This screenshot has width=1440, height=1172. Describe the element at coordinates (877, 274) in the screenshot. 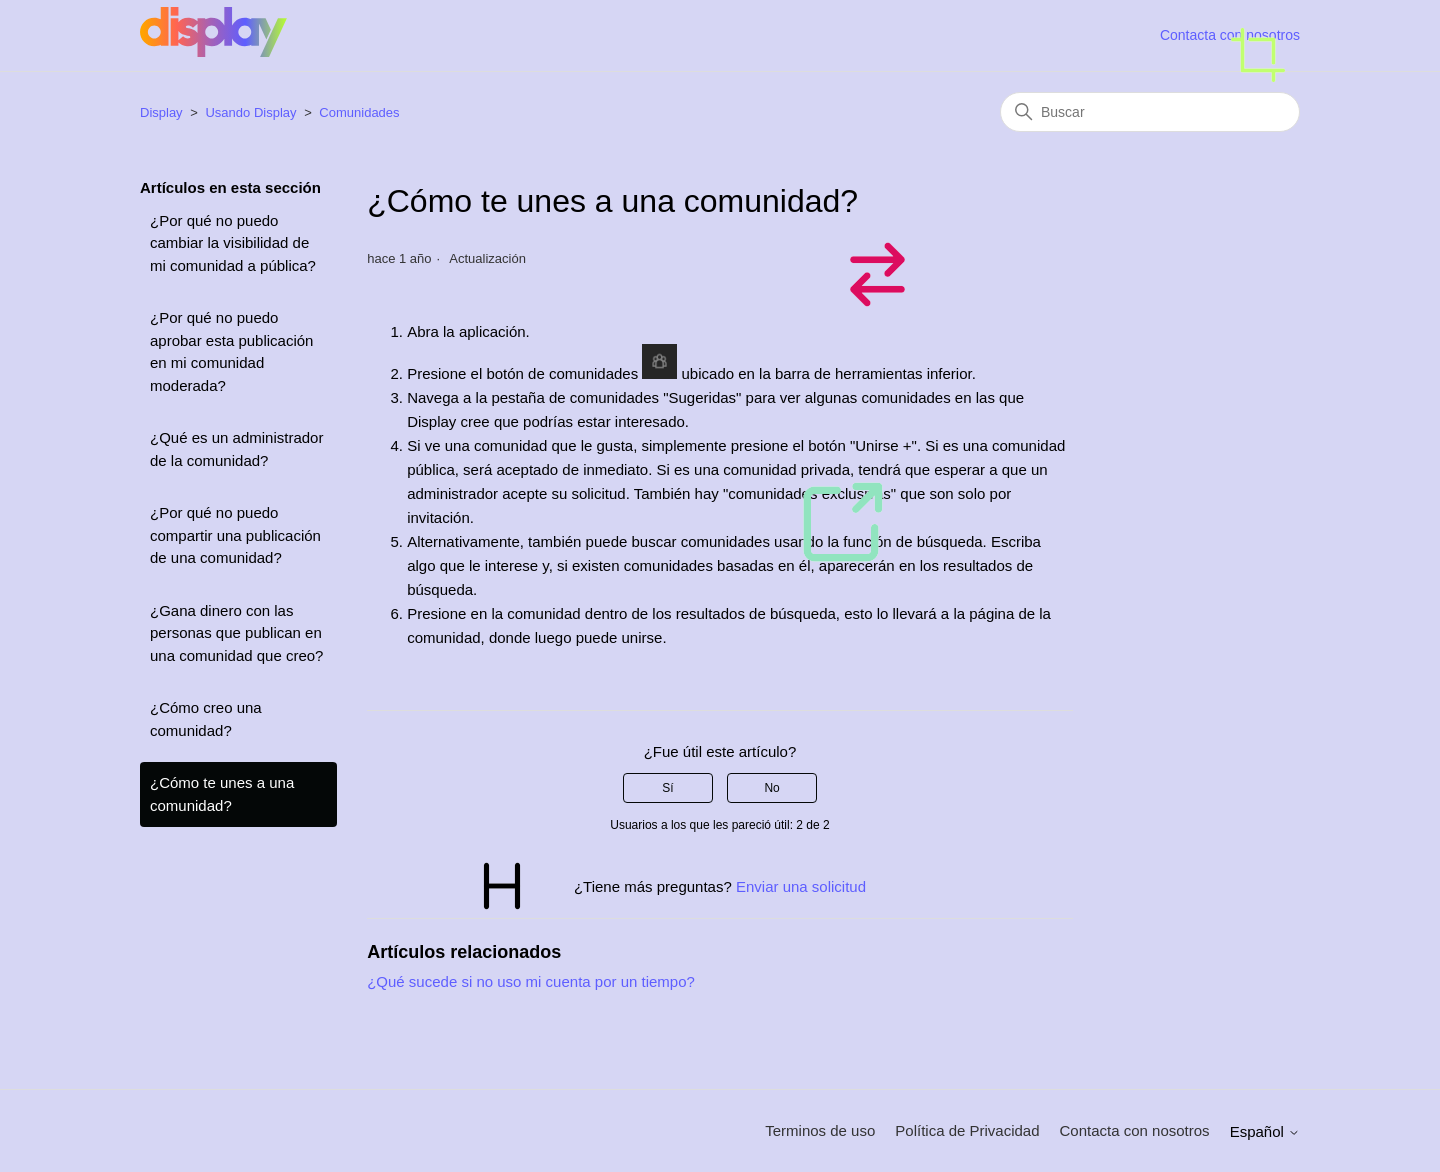

I see `switch between two views or modes` at that location.